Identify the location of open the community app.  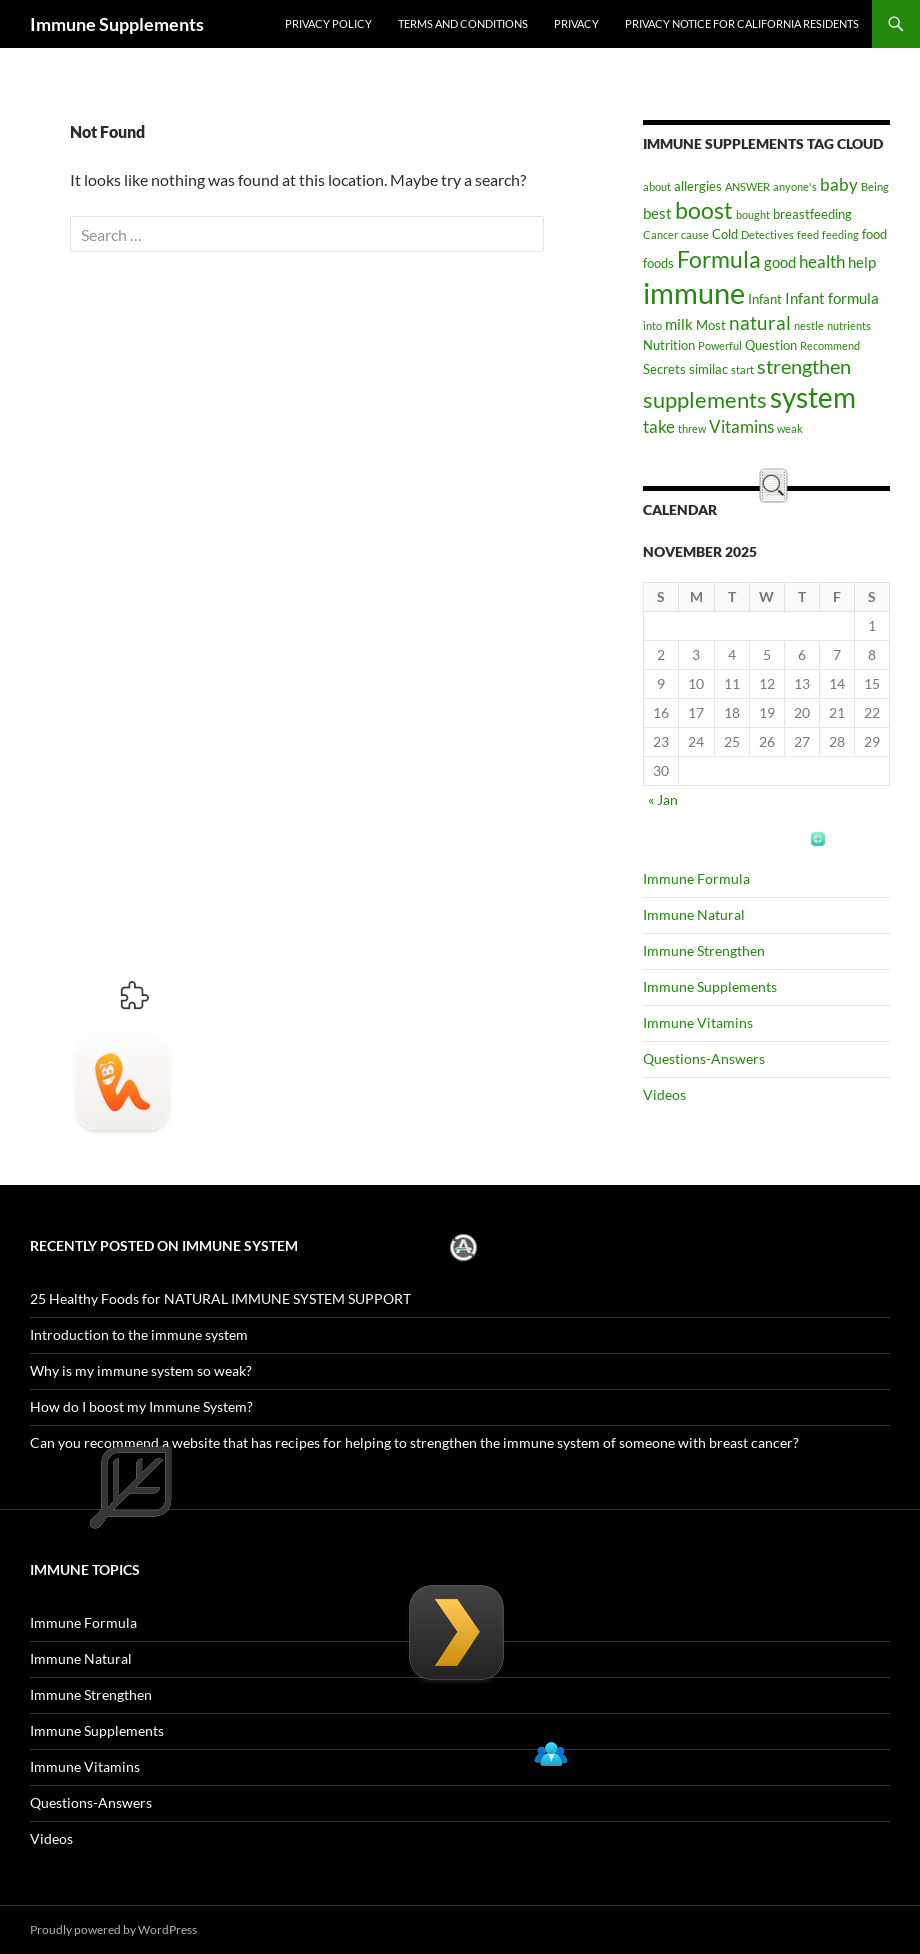
(551, 1754).